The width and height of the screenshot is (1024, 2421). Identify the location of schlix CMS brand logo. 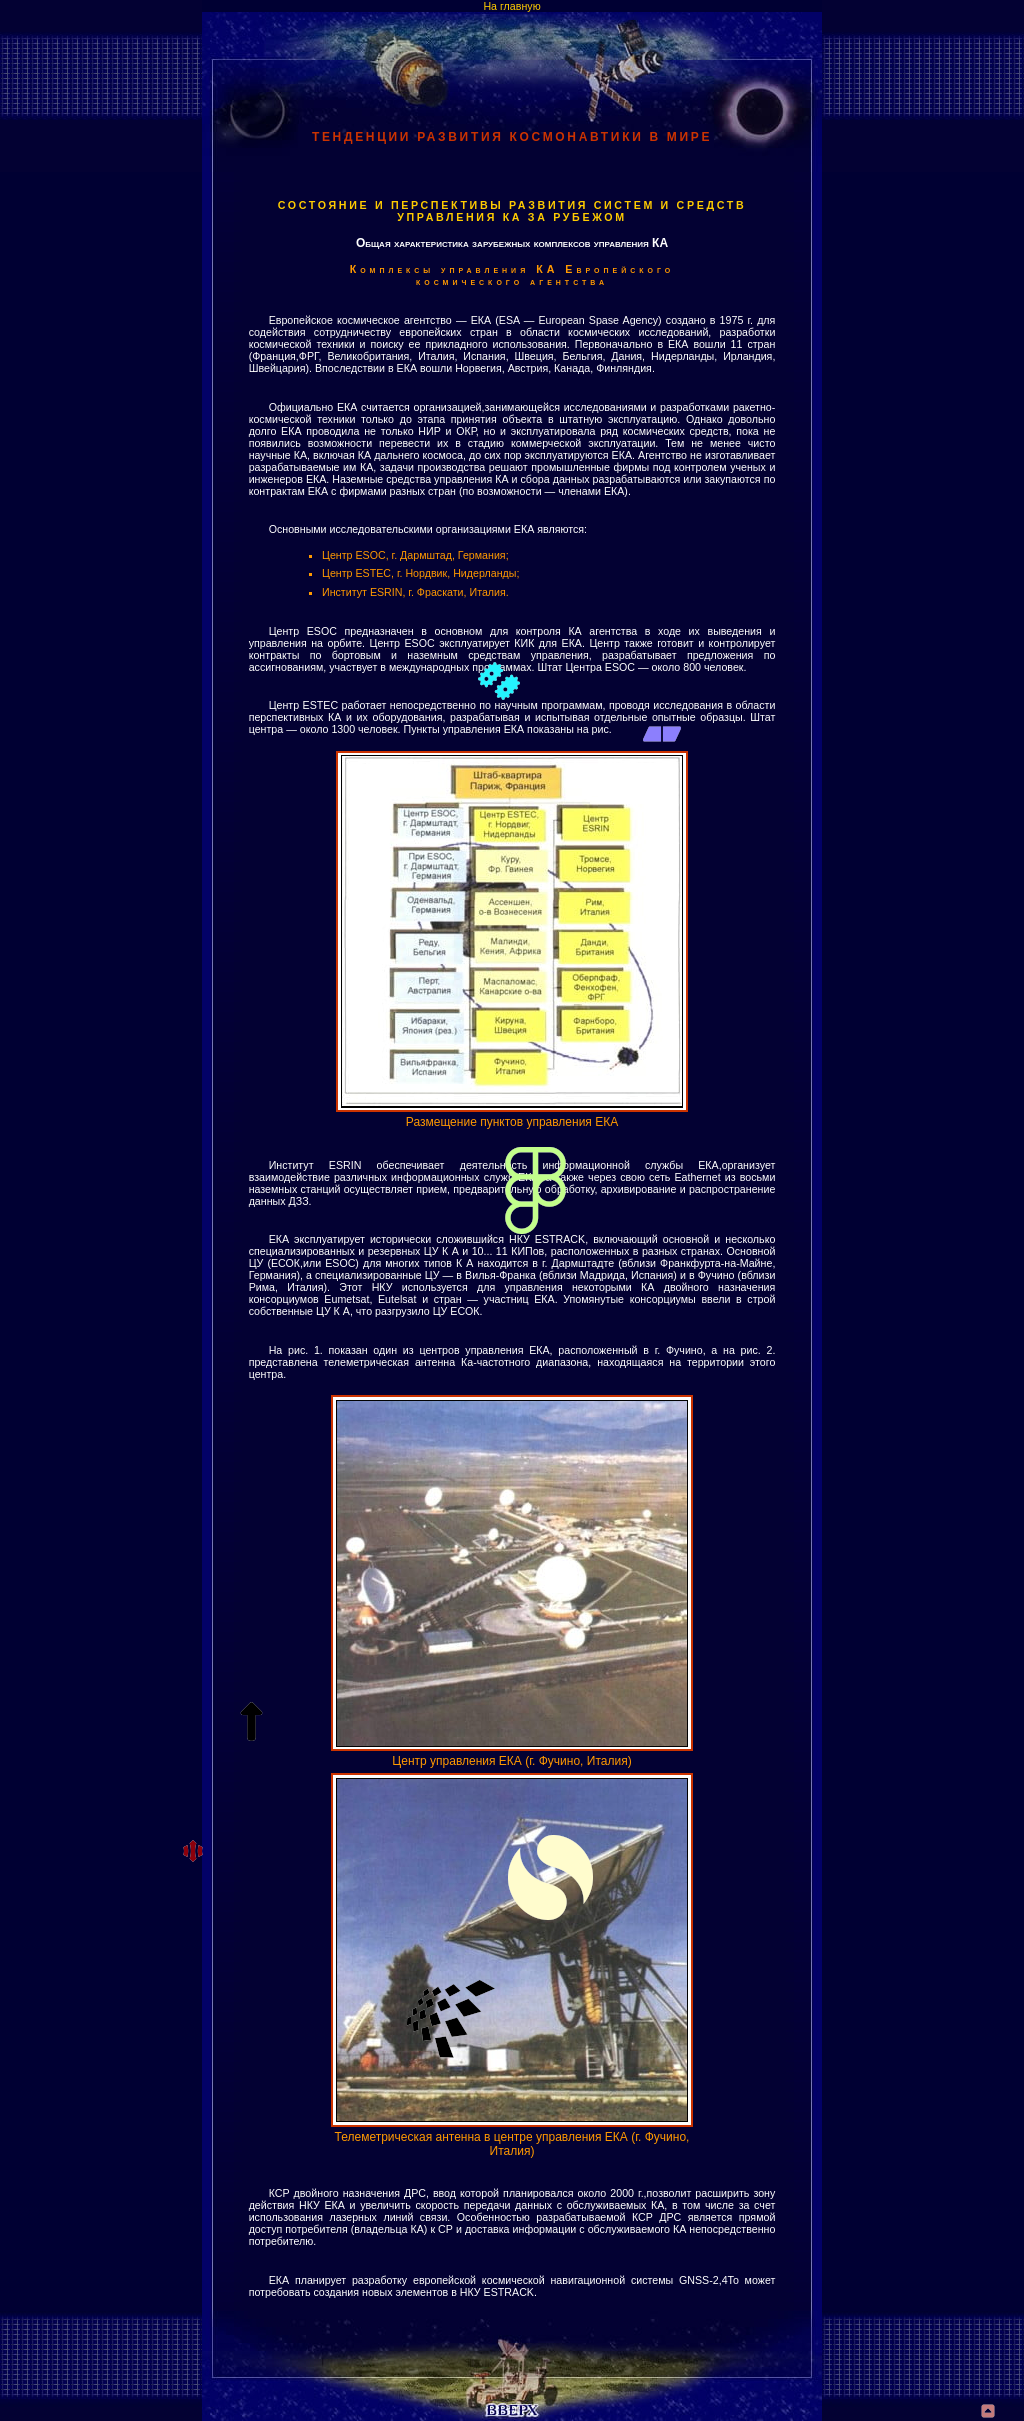
(451, 2016).